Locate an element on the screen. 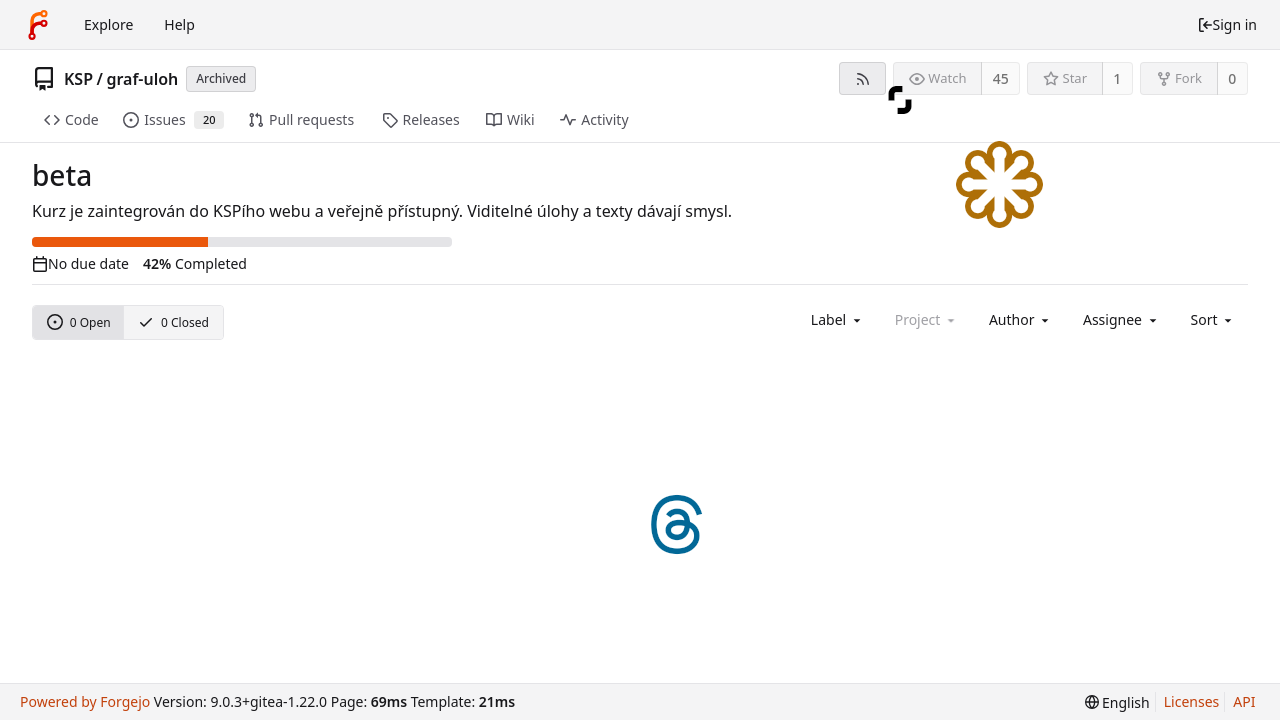 Image resolution: width=1280 pixels, height=720 pixels. open the Threads app is located at coordinates (676, 524).